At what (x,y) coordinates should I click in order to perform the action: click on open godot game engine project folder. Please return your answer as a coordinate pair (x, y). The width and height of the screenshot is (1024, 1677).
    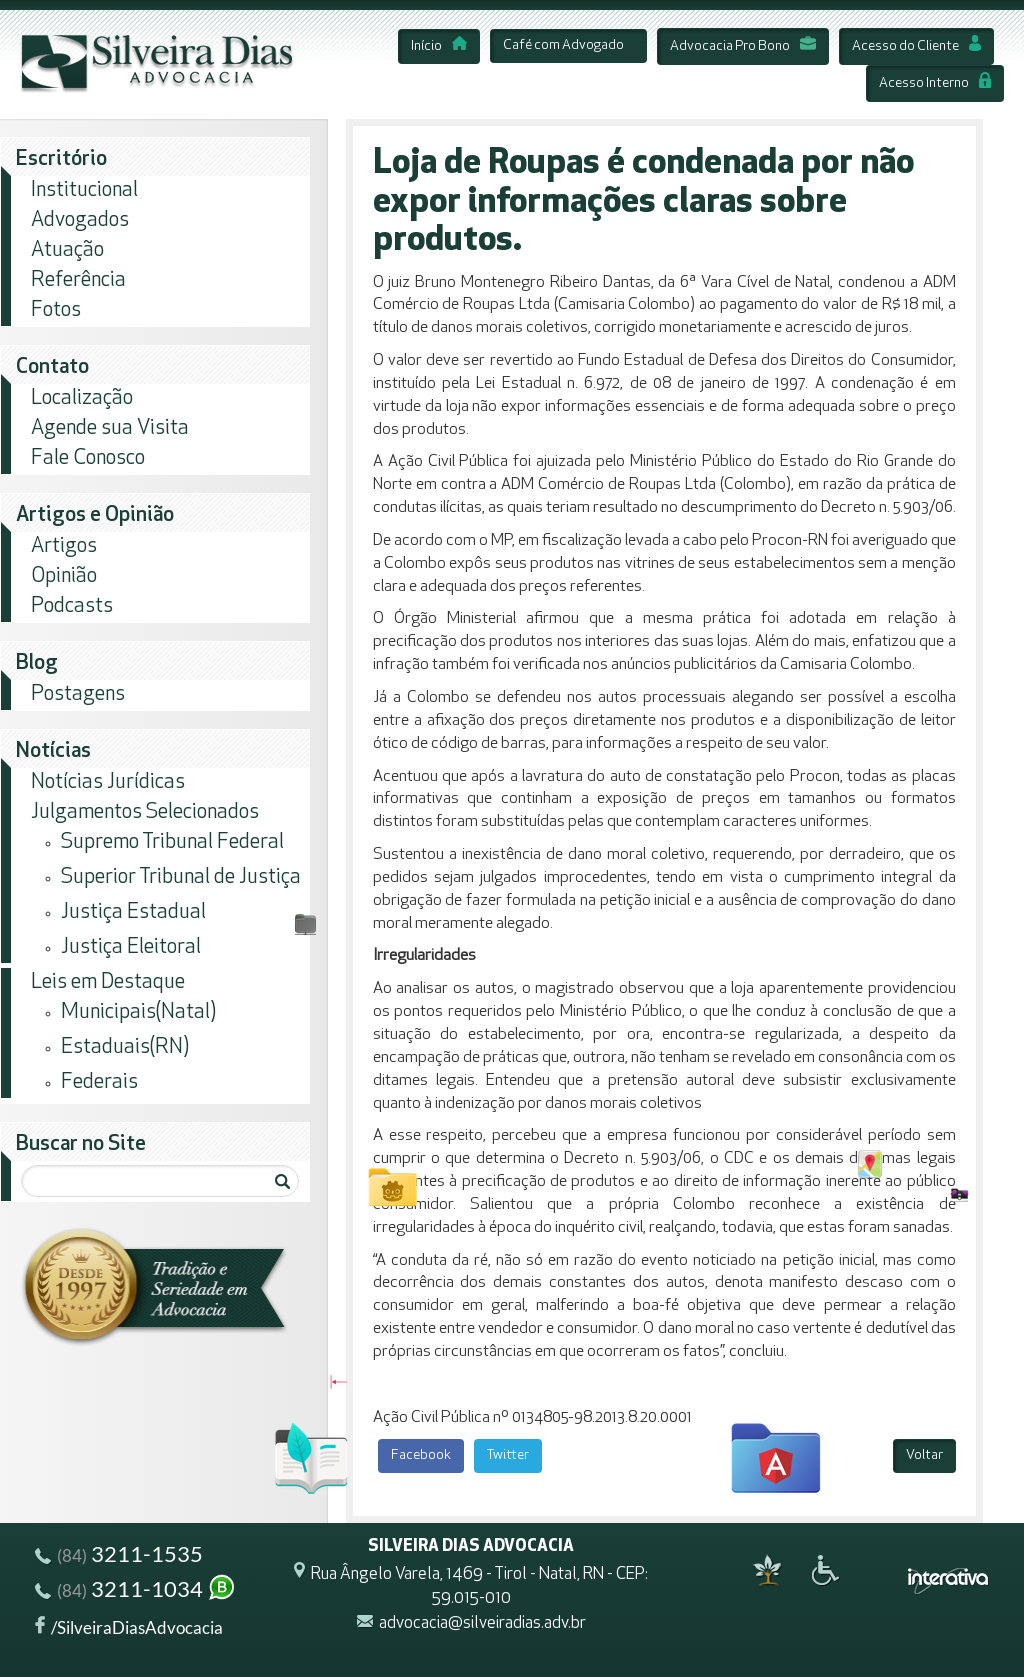
    Looking at the image, I should click on (392, 1188).